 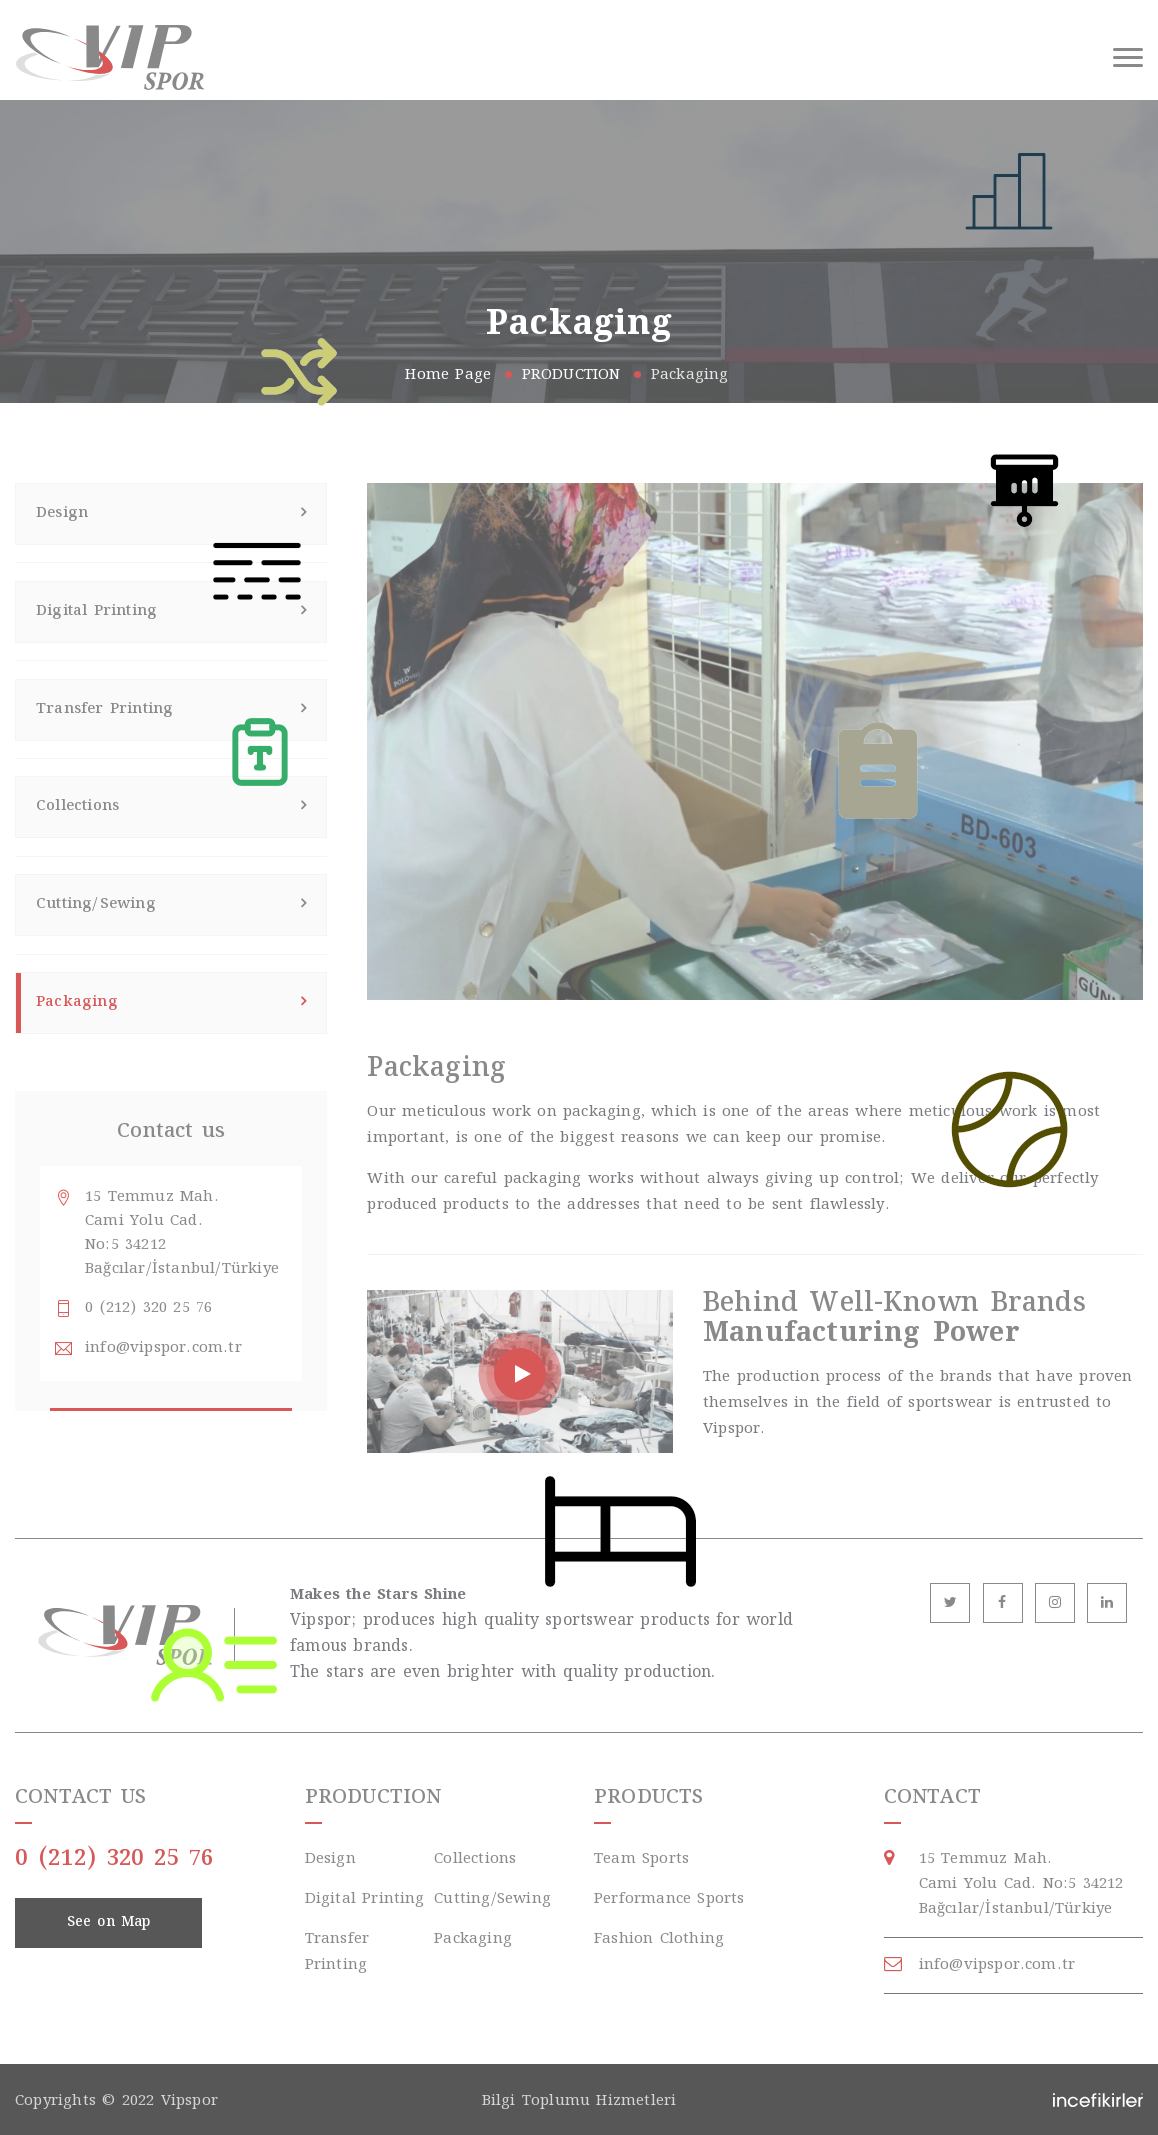 I want to click on paste as plain text, so click(x=260, y=752).